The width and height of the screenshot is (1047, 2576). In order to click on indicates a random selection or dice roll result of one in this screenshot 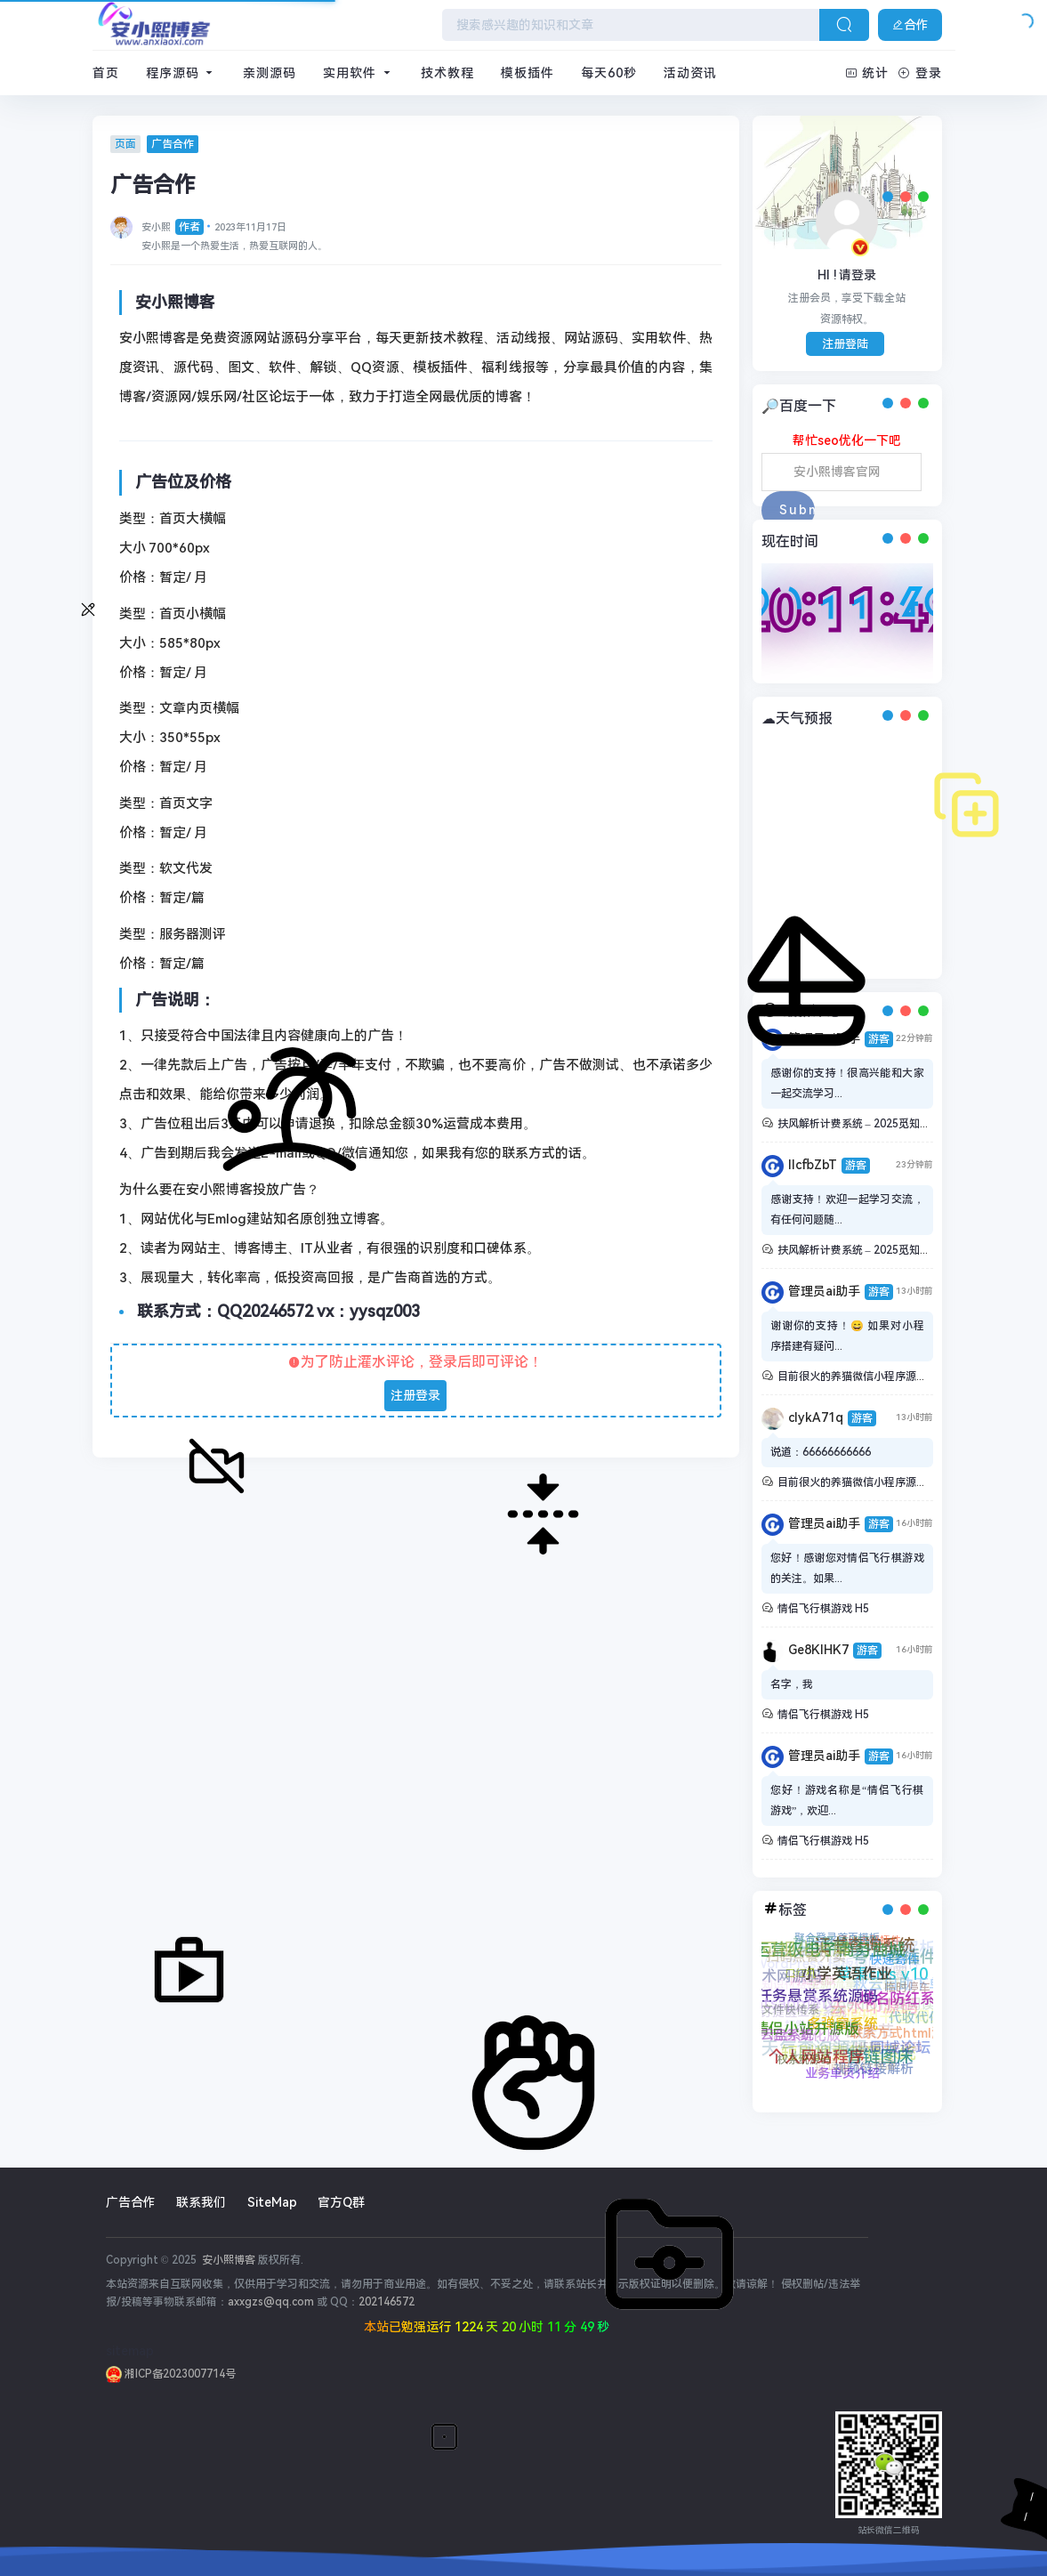, I will do `click(444, 2436)`.